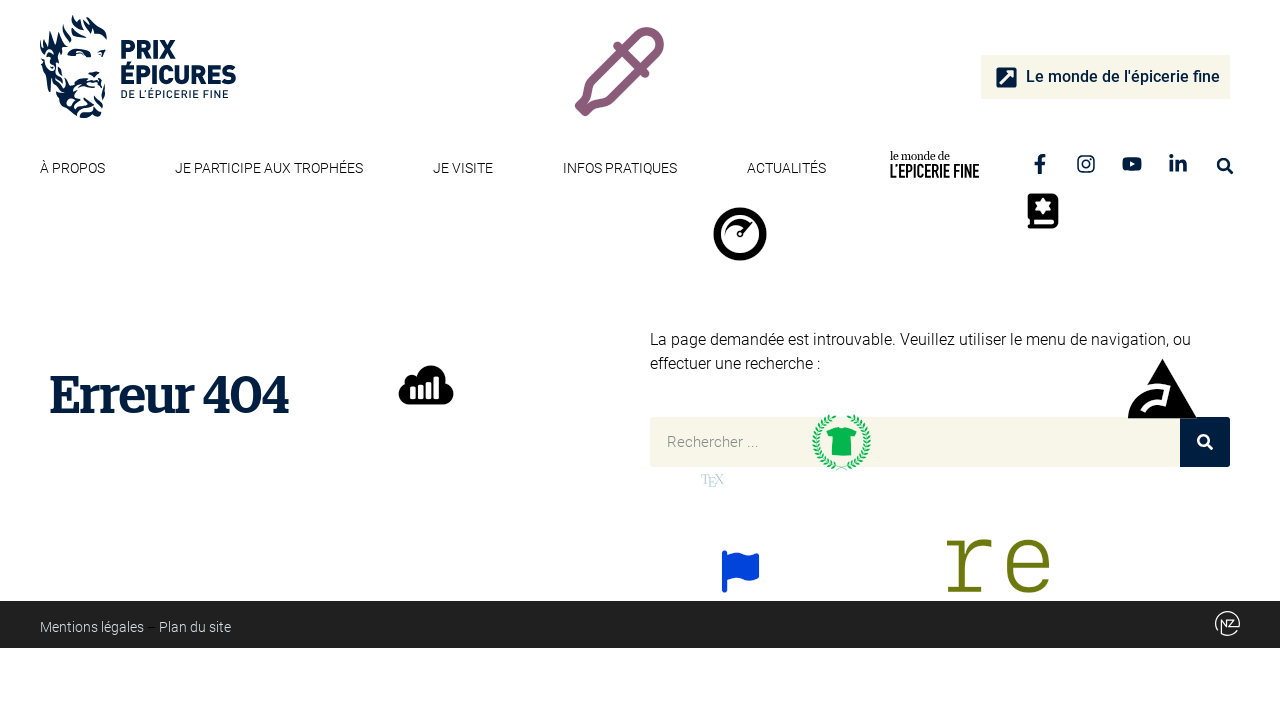 The width and height of the screenshot is (1280, 720). What do you see at coordinates (619, 72) in the screenshot?
I see `select a color from the screen` at bounding box center [619, 72].